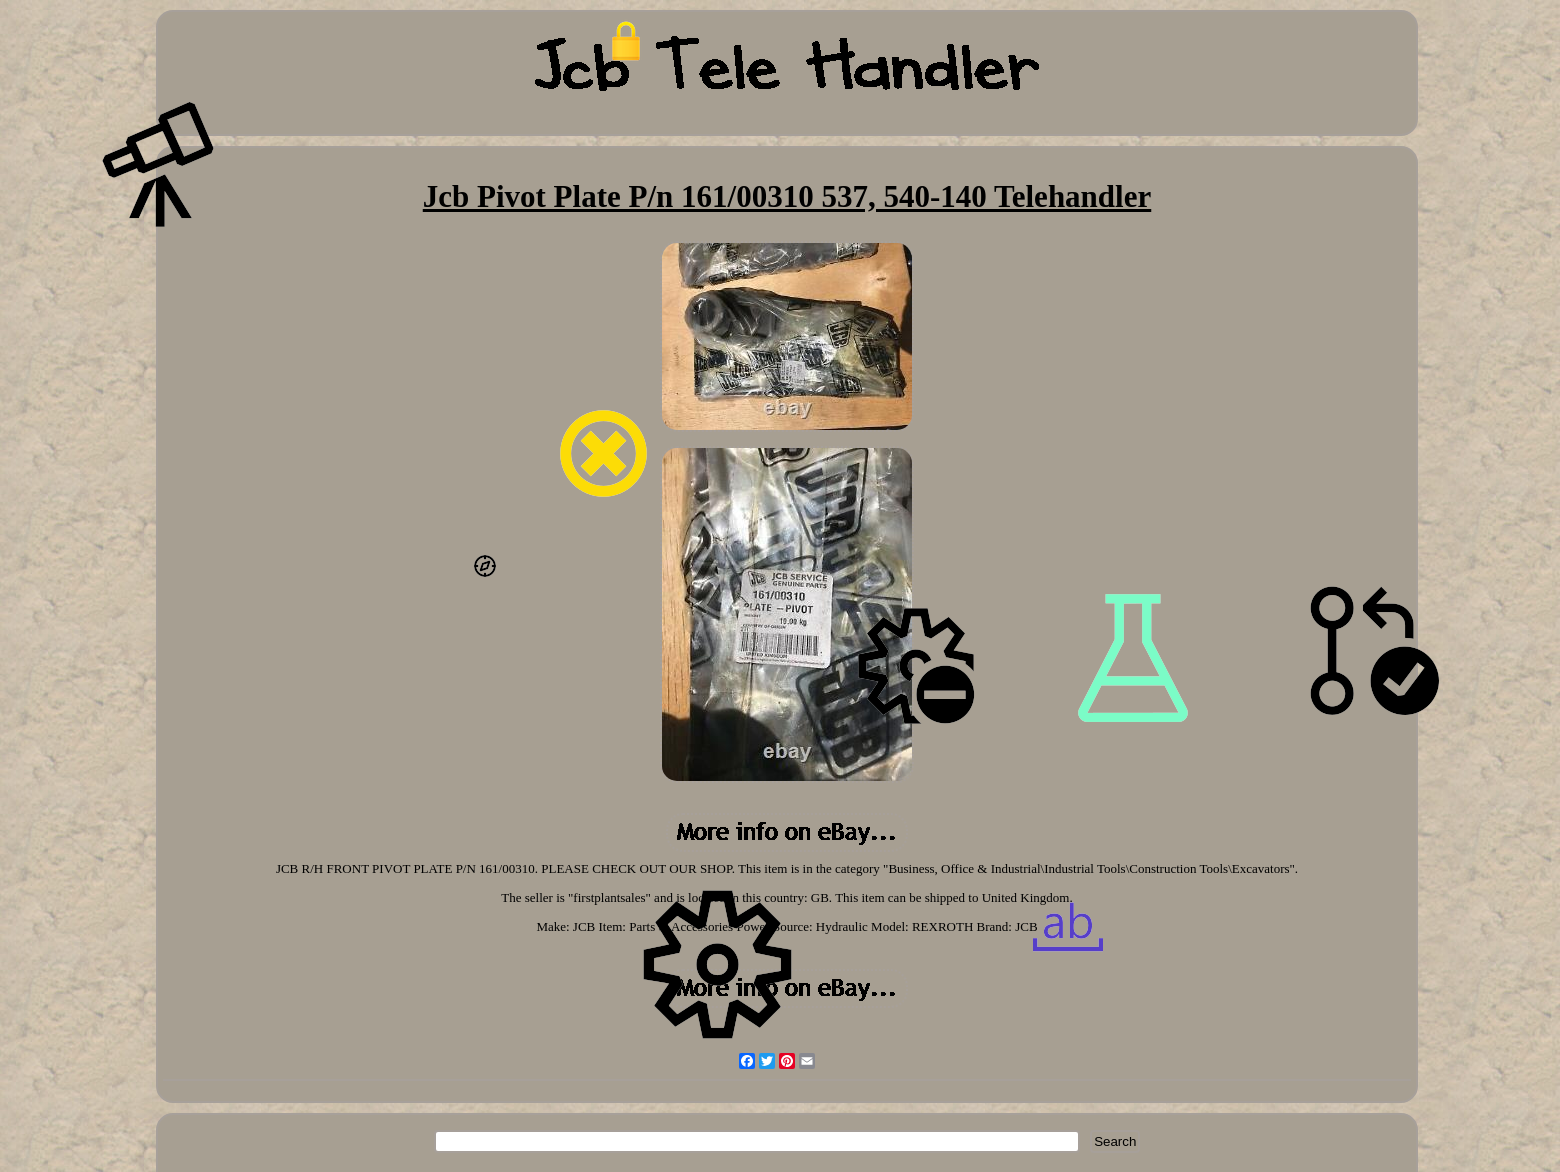 Image resolution: width=1560 pixels, height=1172 pixels. I want to click on lock or secure this item, so click(626, 41).